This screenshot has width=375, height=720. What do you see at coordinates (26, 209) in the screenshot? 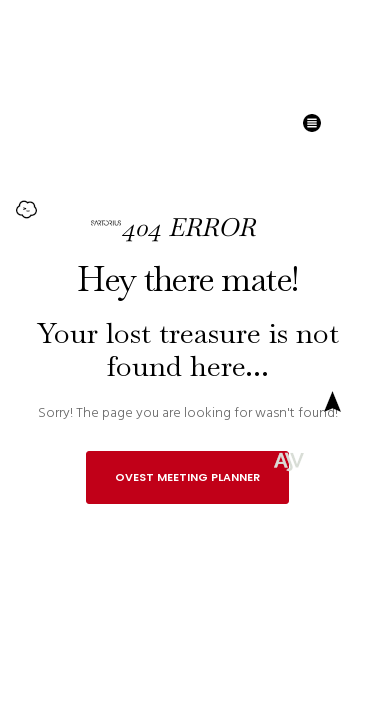
I see `open termius ssh client` at bounding box center [26, 209].